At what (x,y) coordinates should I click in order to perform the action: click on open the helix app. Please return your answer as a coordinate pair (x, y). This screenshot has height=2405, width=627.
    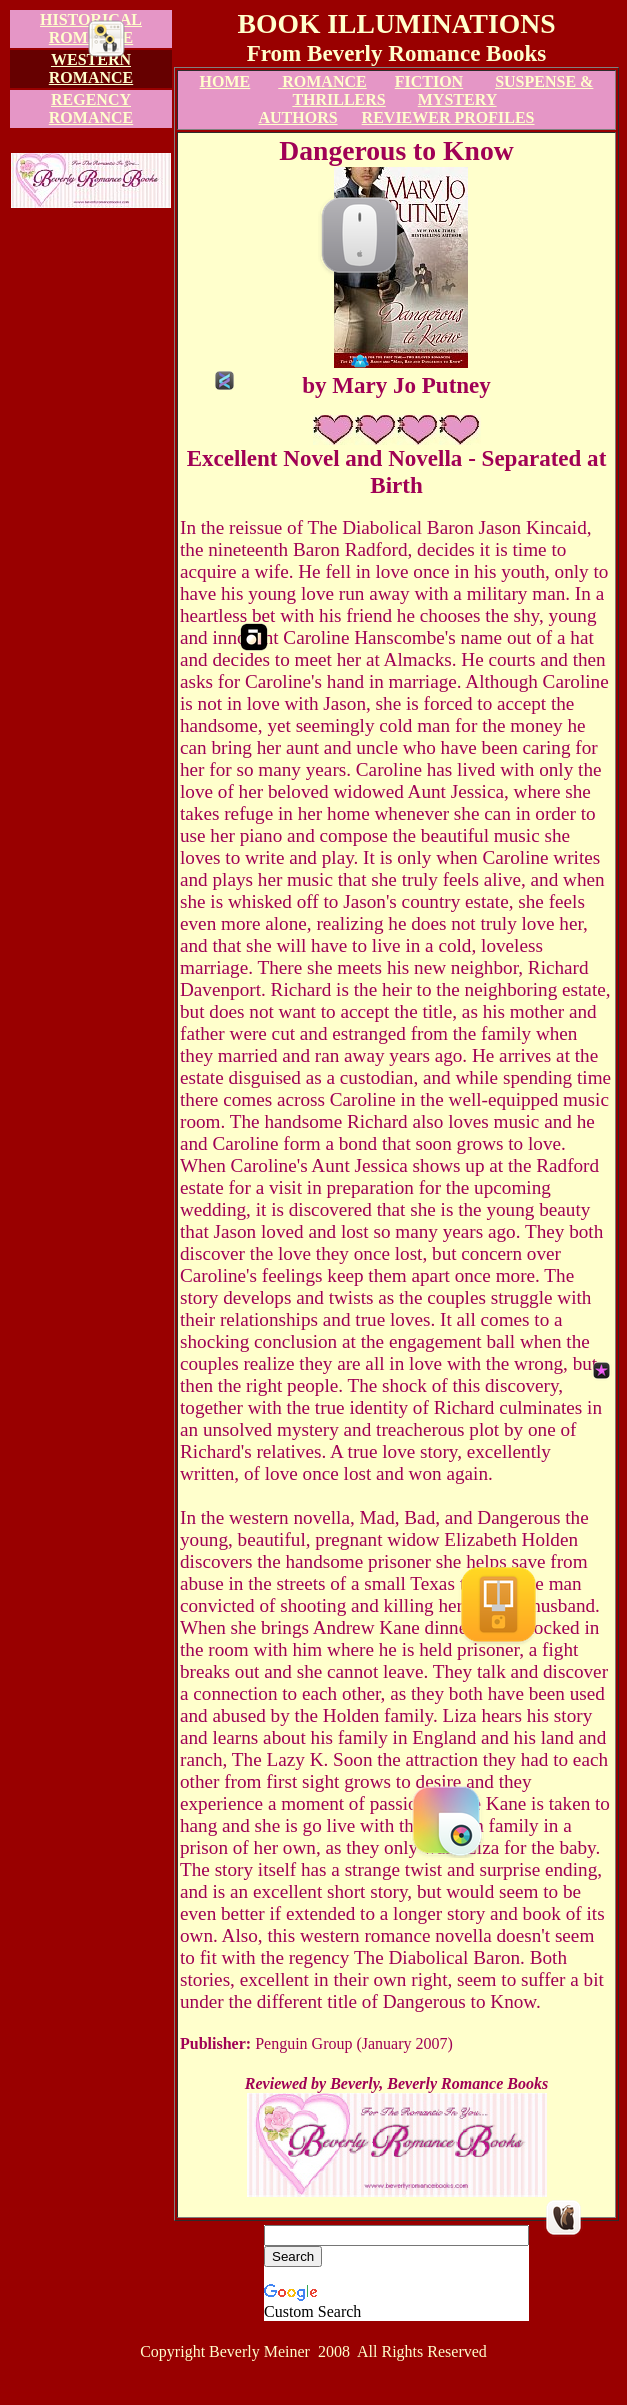
    Looking at the image, I should click on (224, 380).